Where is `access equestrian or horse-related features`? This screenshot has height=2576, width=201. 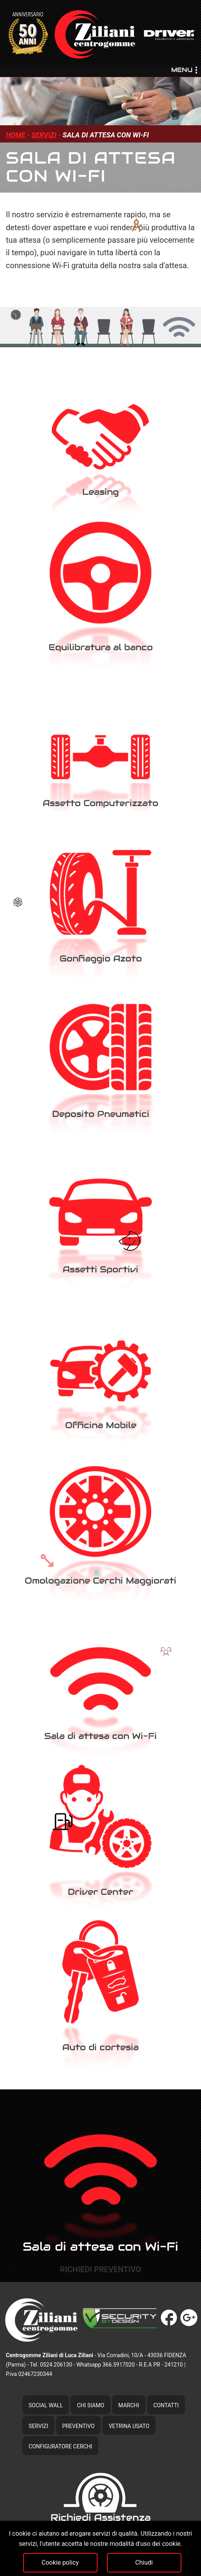 access equestrian or horse-related features is located at coordinates (130, 1241).